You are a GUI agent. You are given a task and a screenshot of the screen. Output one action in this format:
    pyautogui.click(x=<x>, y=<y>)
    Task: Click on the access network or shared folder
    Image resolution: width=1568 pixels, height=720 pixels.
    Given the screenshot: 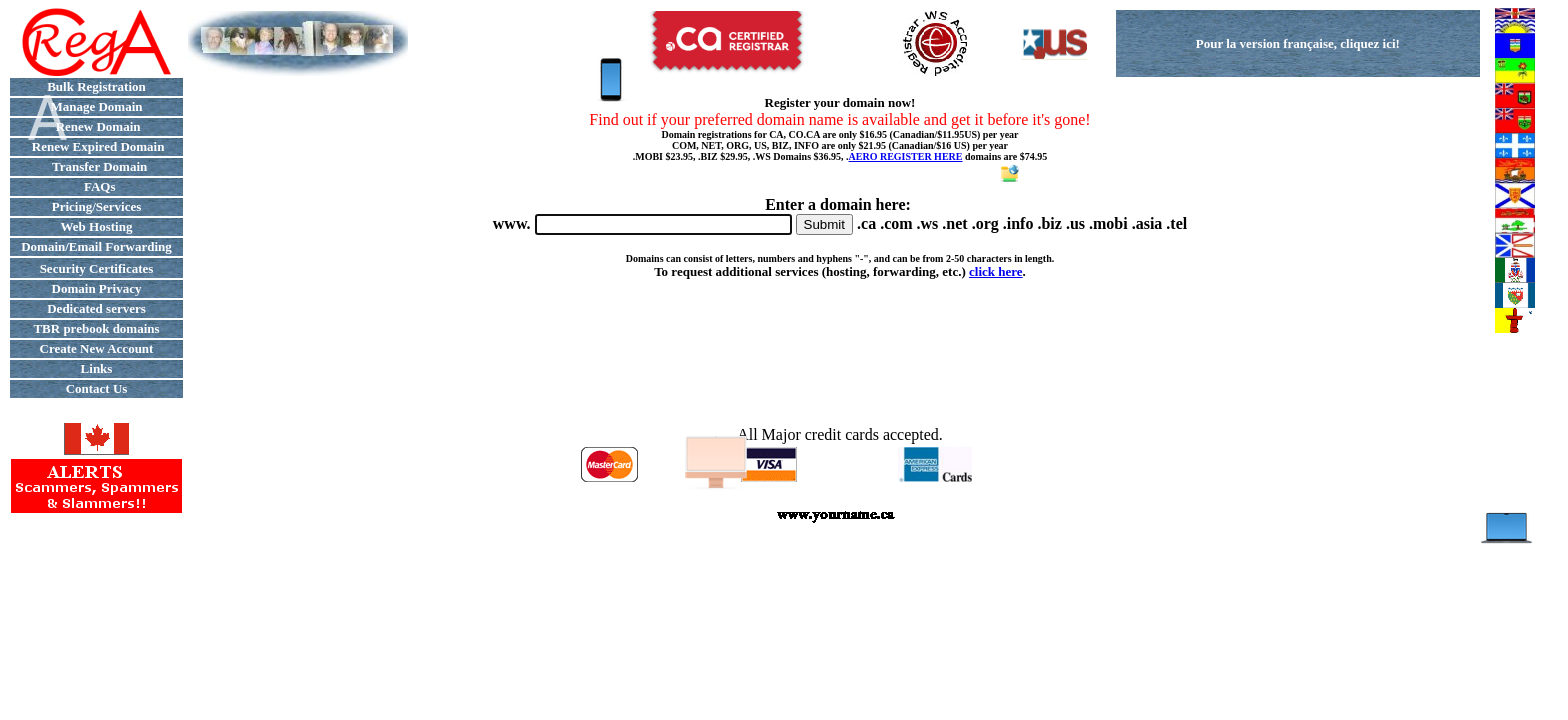 What is the action you would take?
    pyautogui.click(x=1009, y=173)
    